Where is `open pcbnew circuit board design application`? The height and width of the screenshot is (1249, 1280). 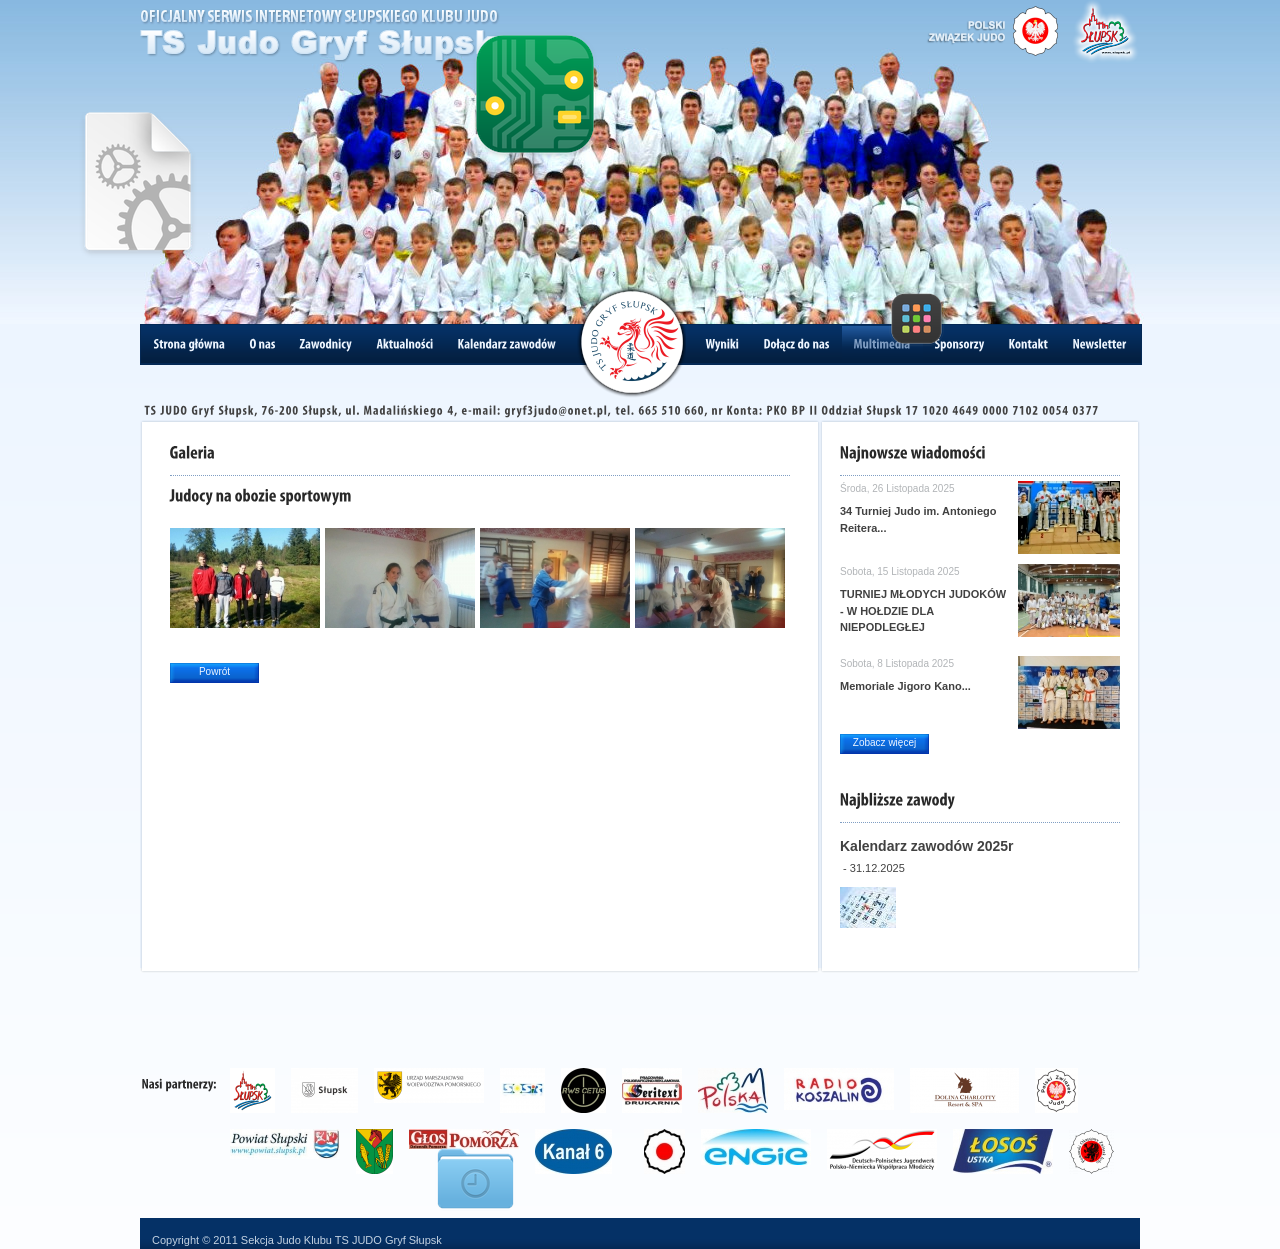 open pcbnew circuit board design application is located at coordinates (535, 94).